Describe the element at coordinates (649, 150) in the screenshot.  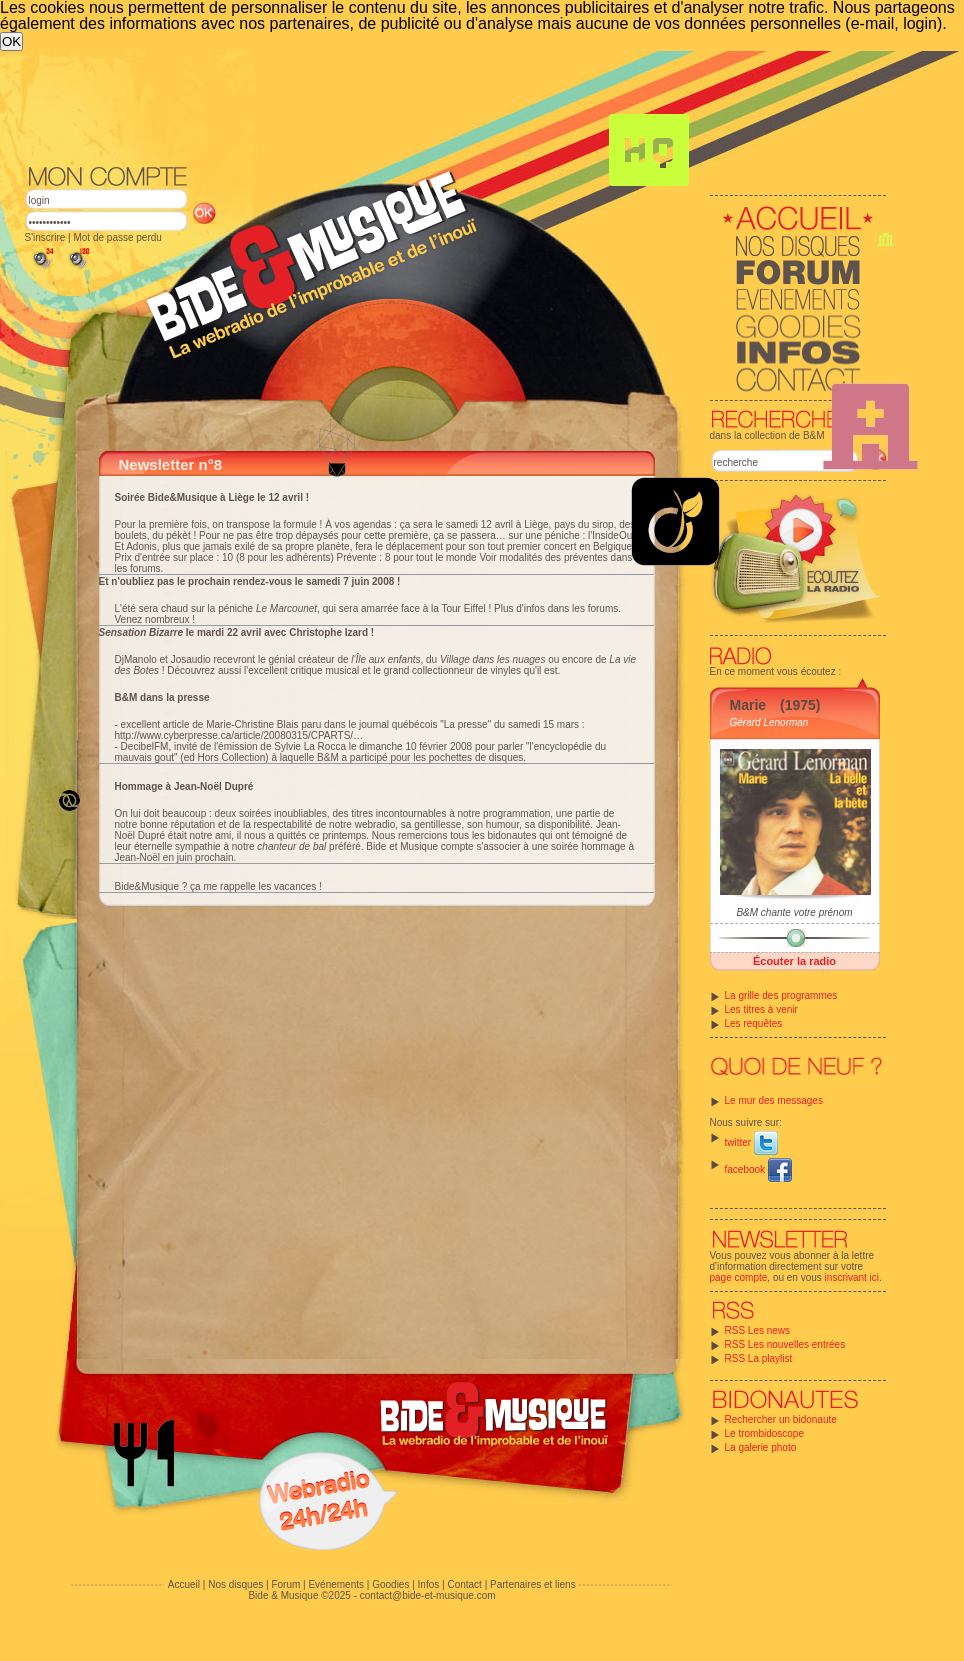
I see `indicates high quality media or streaming option` at that location.